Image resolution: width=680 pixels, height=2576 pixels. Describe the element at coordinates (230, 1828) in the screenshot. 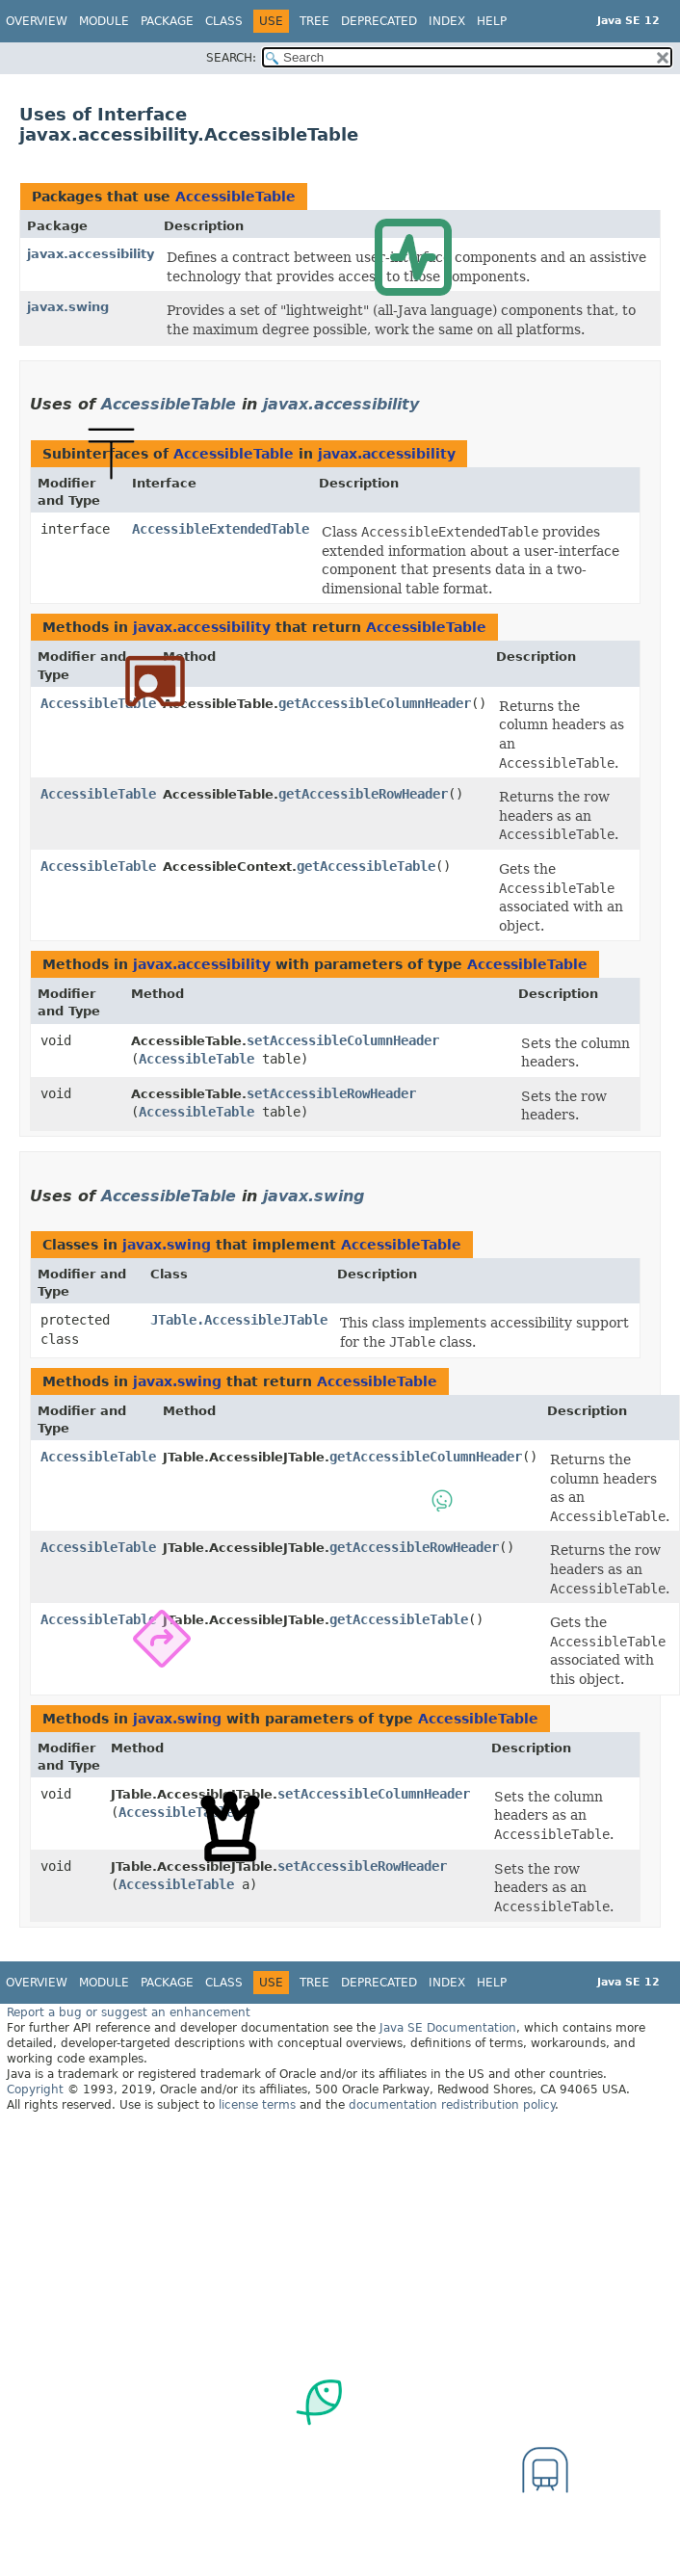

I see `play chess or access chess game` at that location.